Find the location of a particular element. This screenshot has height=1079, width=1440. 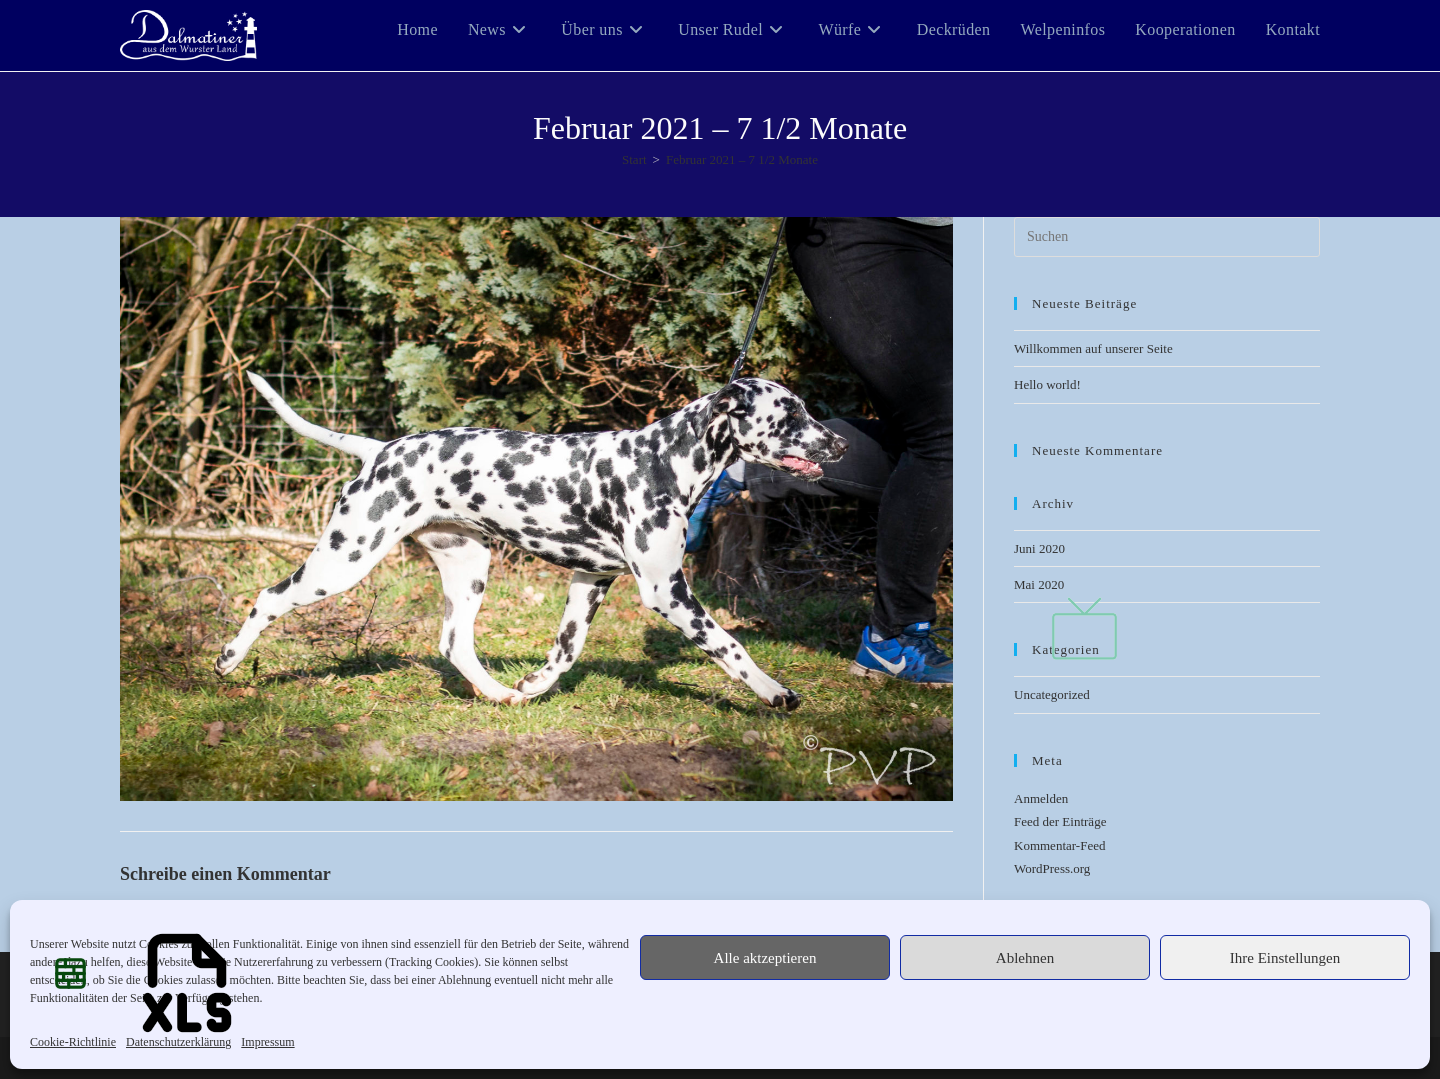

indicates an Excel spreadsheet file is located at coordinates (187, 983).